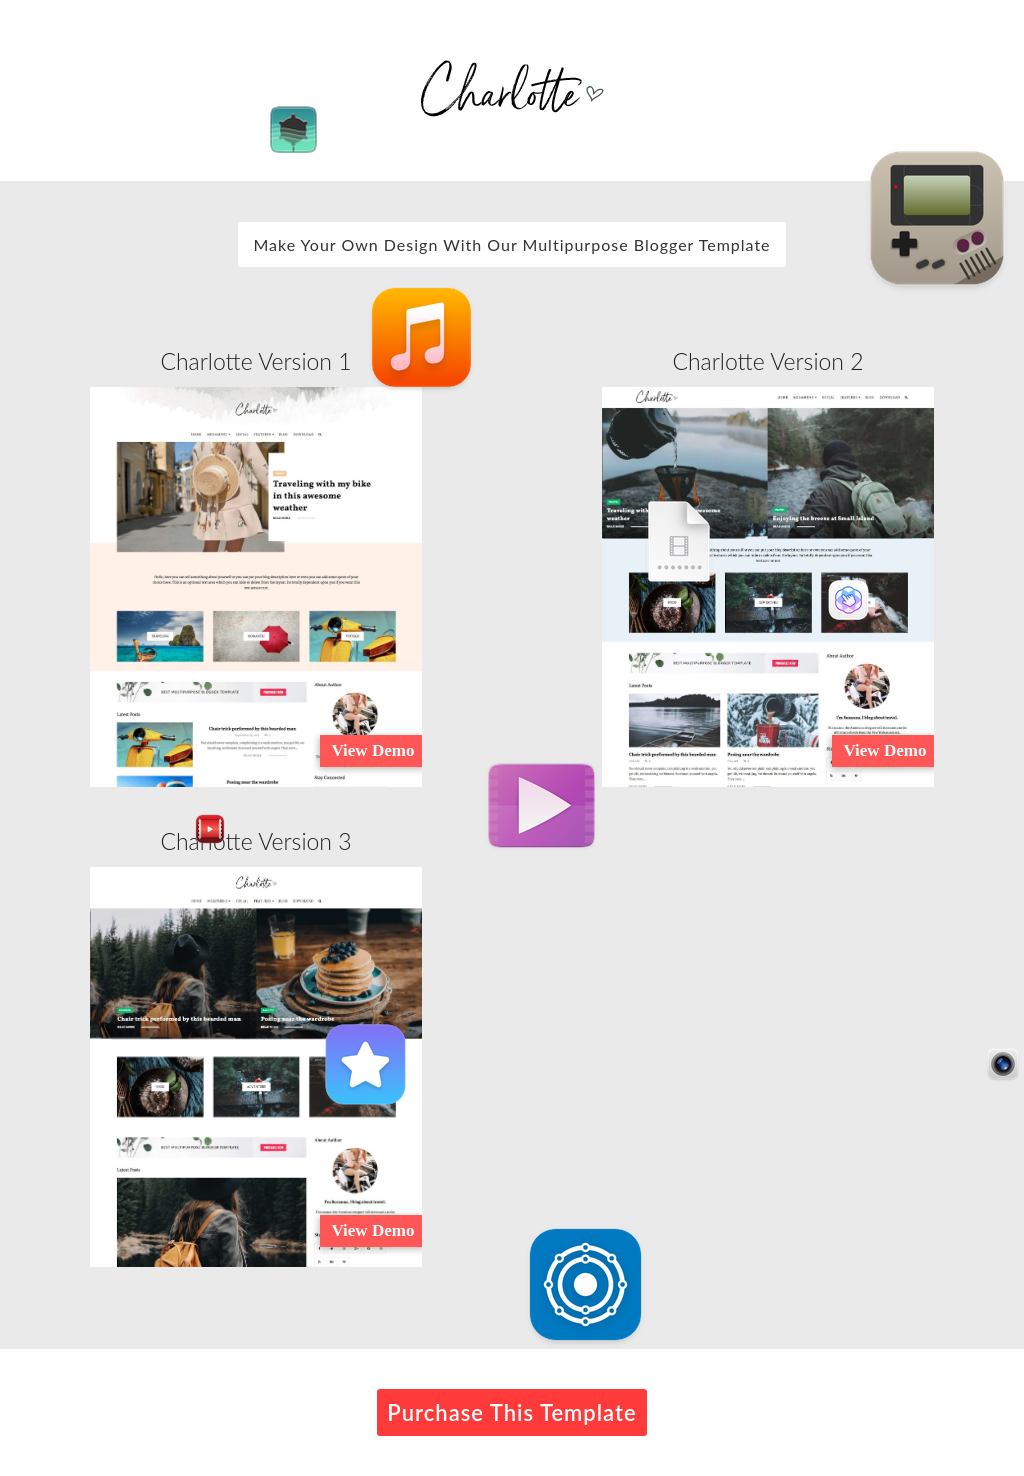 The height and width of the screenshot is (1476, 1024). What do you see at coordinates (937, 218) in the screenshot?
I see `launch cartridges retro game emulator` at bounding box center [937, 218].